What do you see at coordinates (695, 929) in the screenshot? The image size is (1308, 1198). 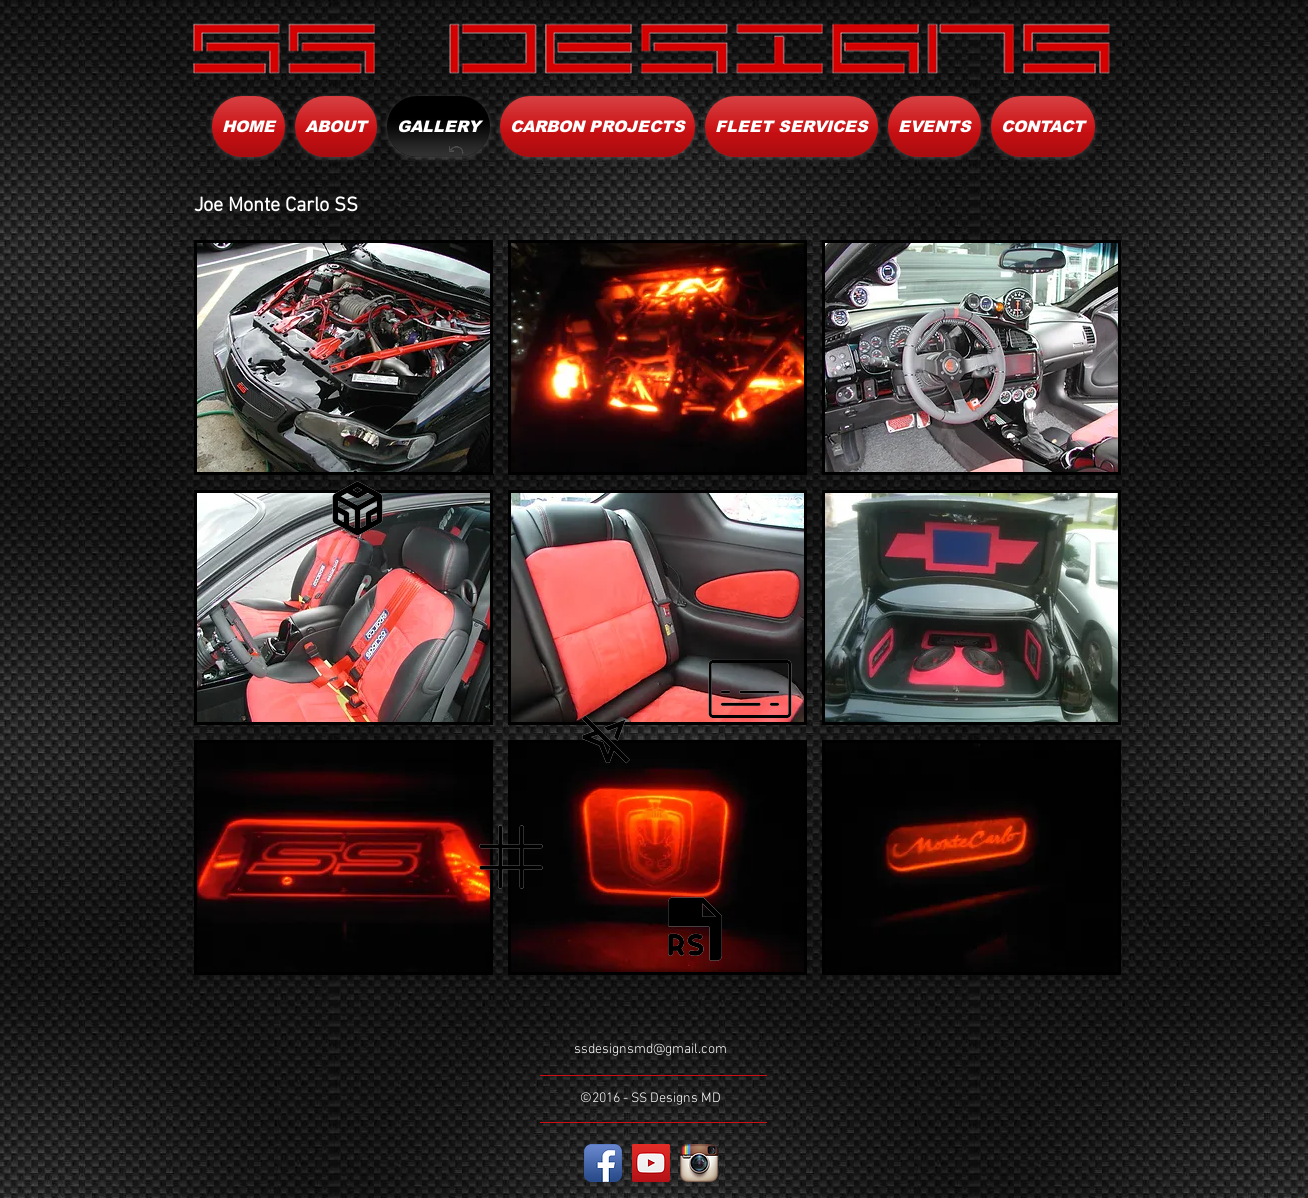 I see `a Rust source code file` at bounding box center [695, 929].